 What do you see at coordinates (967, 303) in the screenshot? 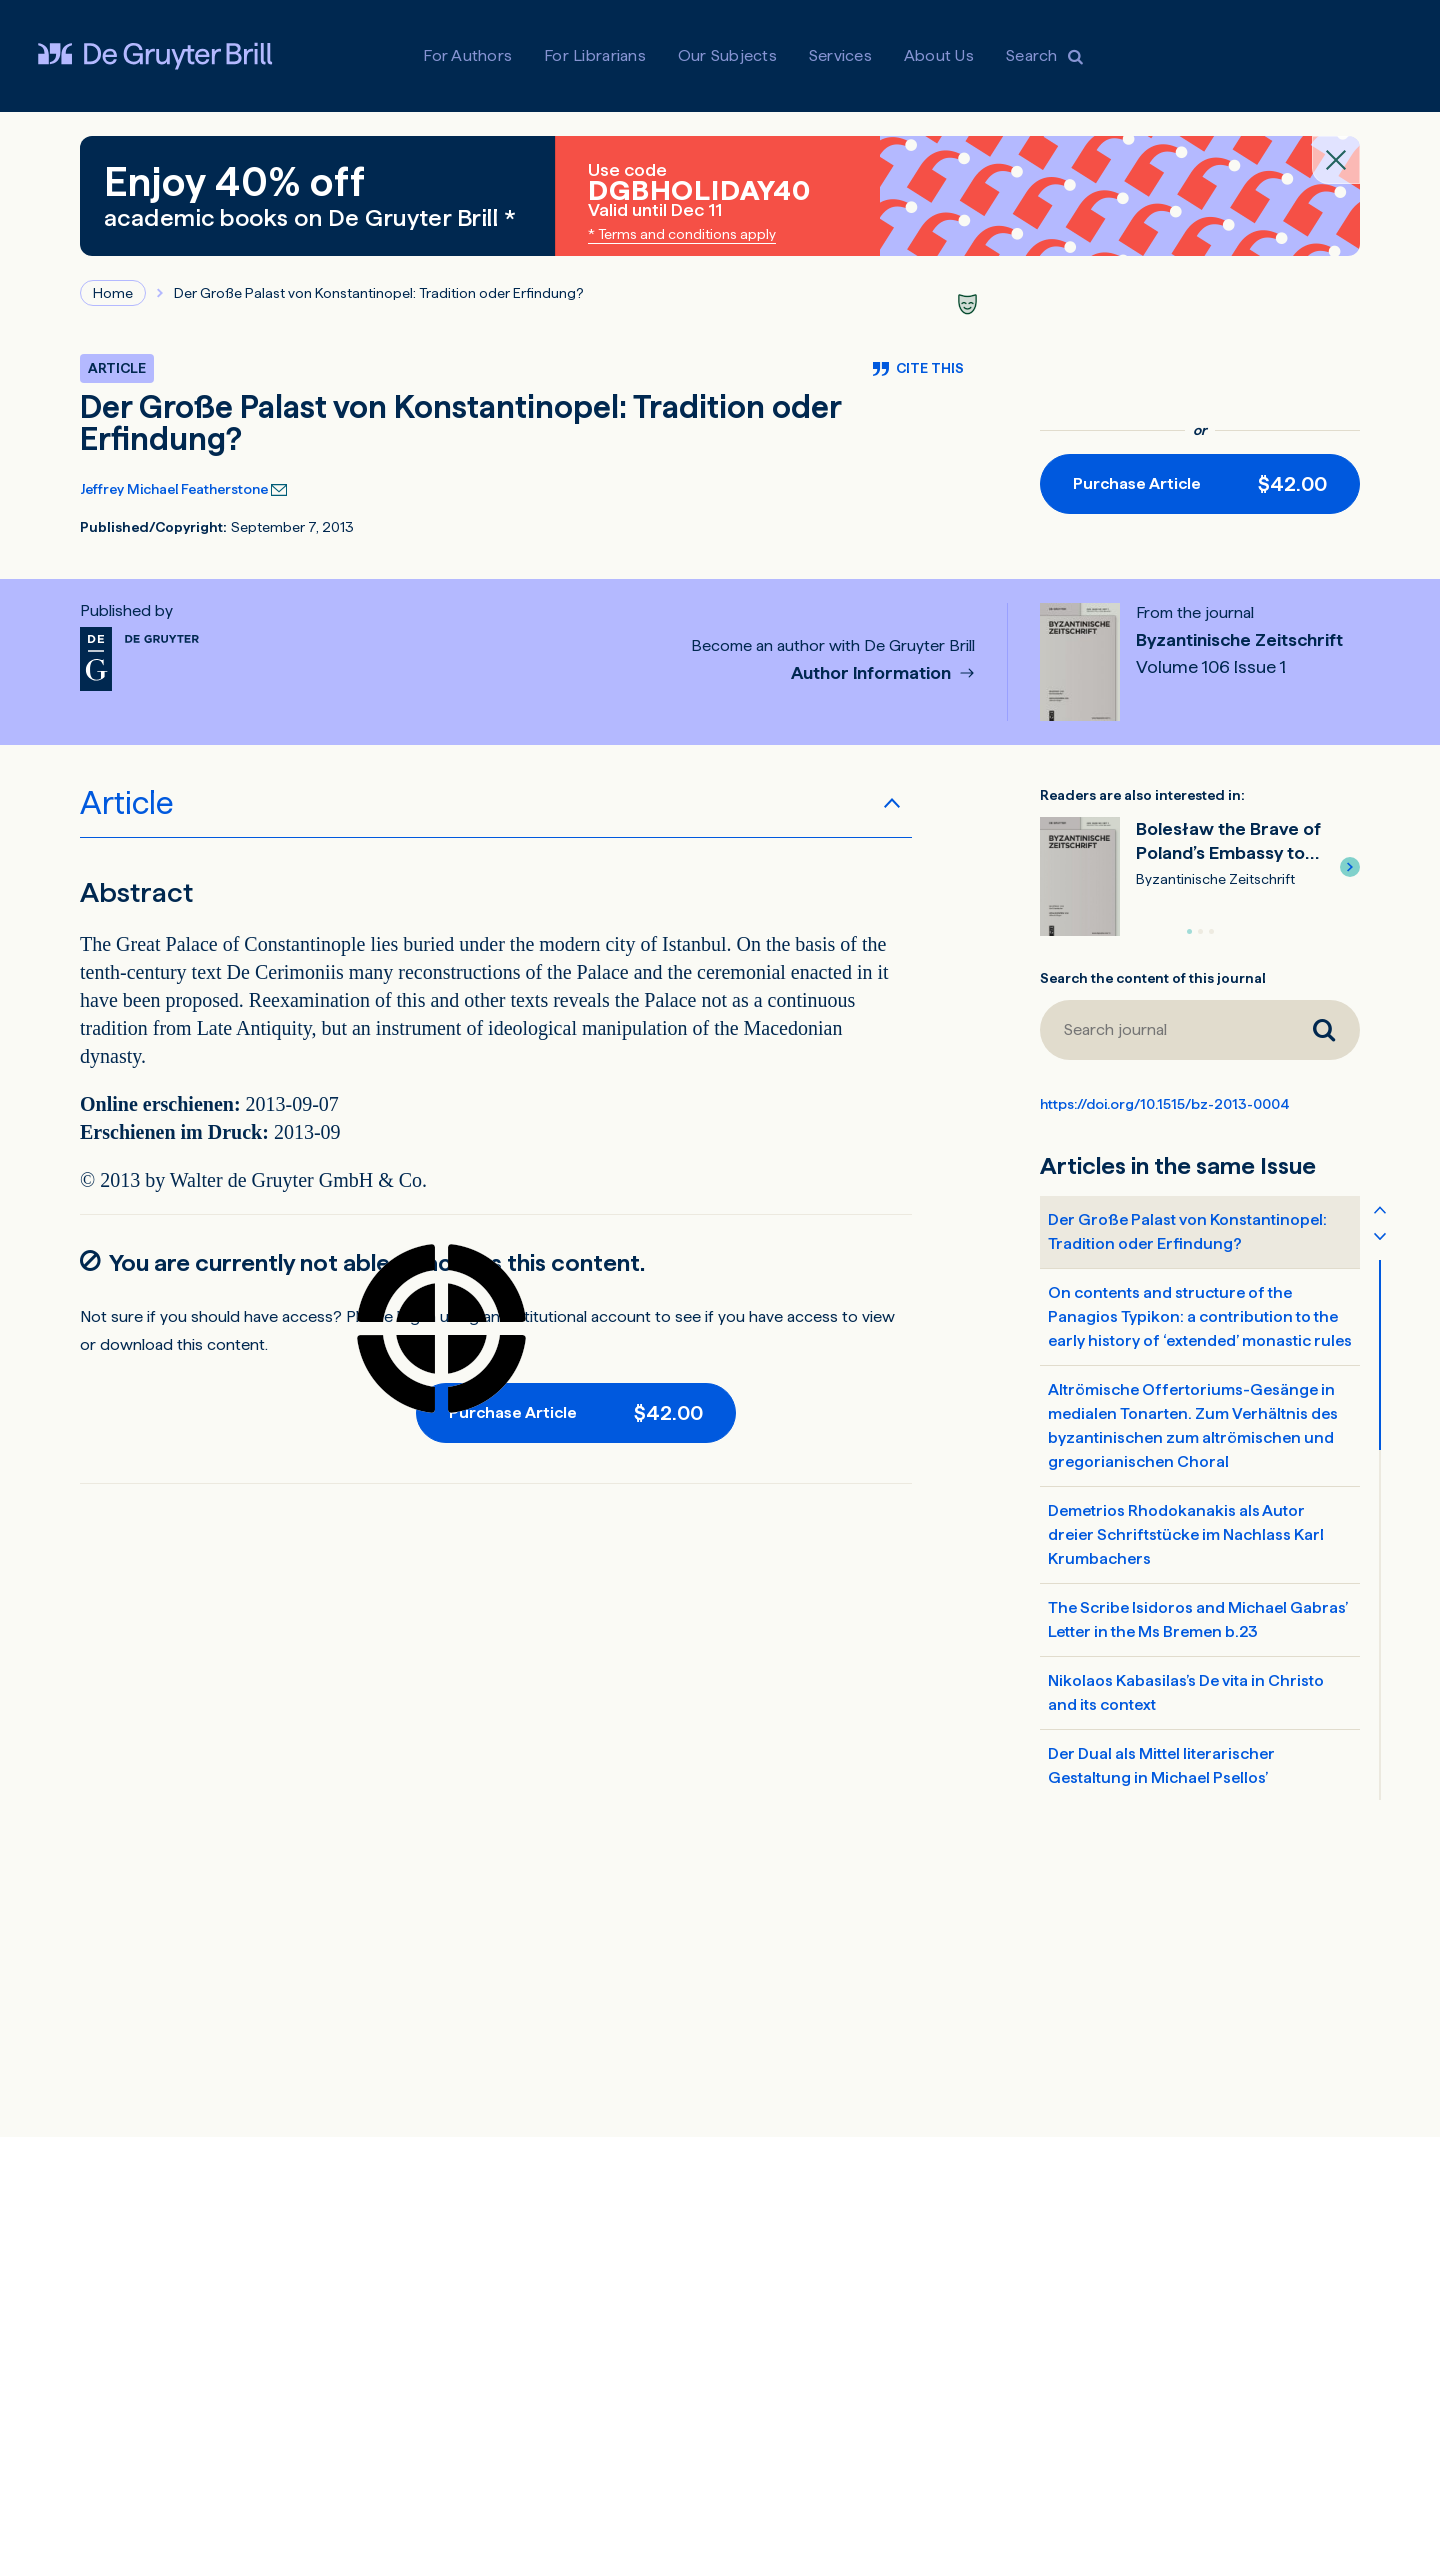
I see `theater or entertainment category` at bounding box center [967, 303].